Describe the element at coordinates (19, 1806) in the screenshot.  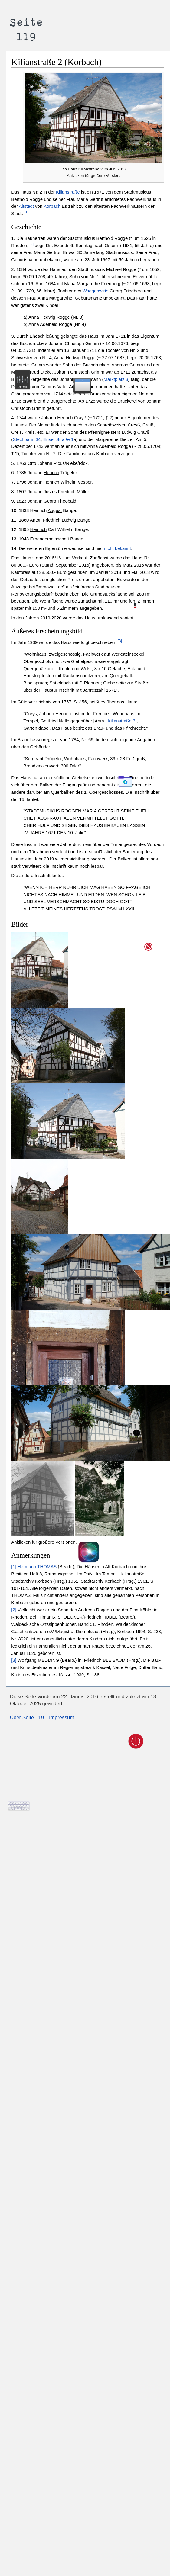
I see `connect a wireless bluetooth keyboard` at that location.